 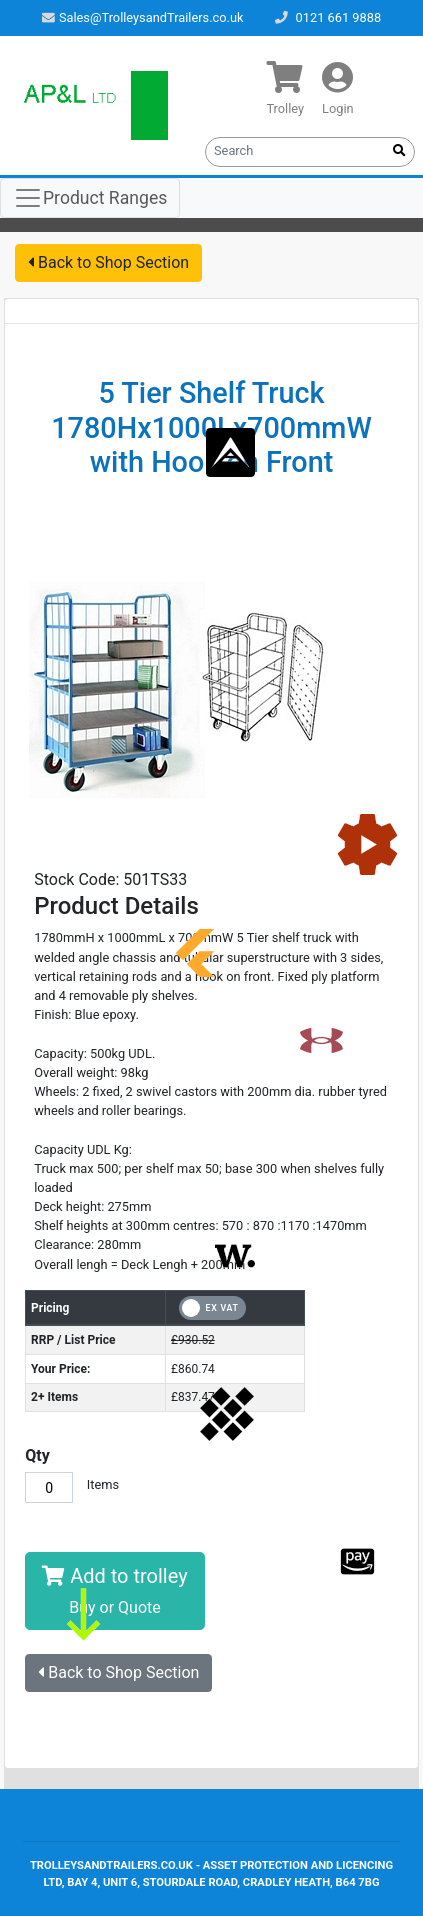 I want to click on open YouTube Studio app, so click(x=367, y=844).